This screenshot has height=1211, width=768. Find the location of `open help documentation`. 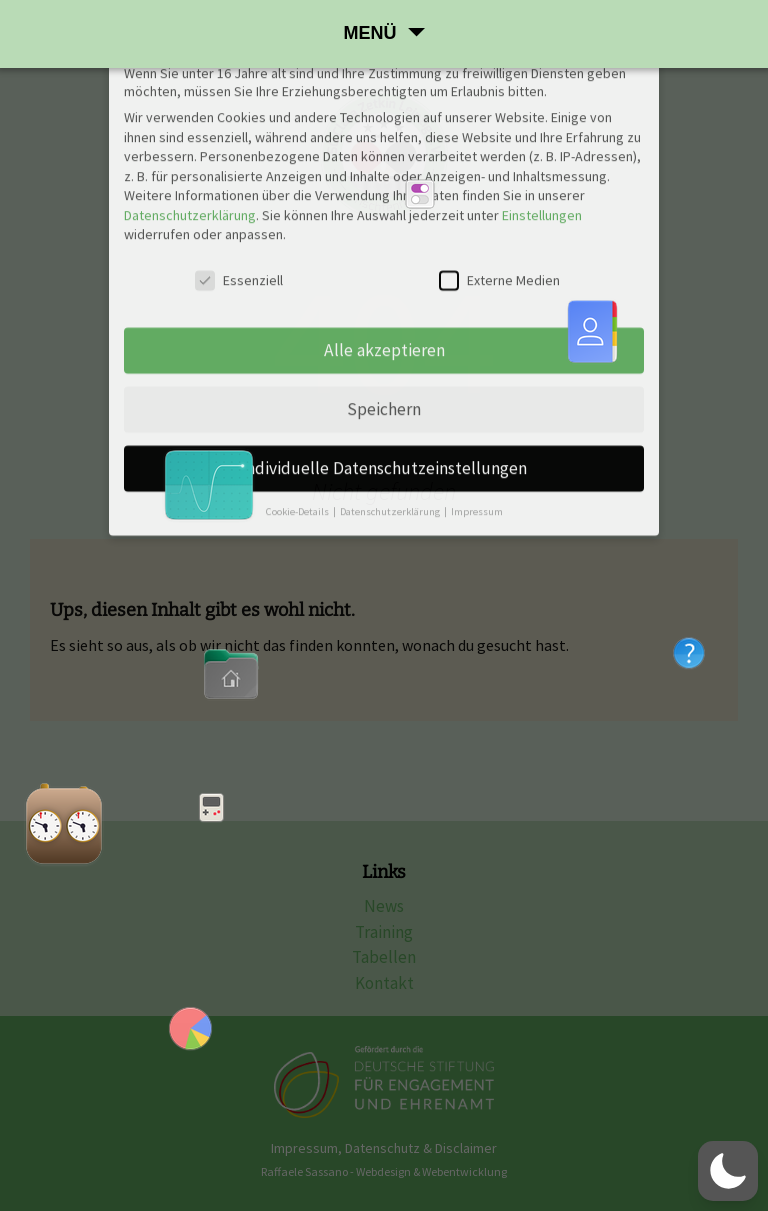

open help documentation is located at coordinates (689, 653).